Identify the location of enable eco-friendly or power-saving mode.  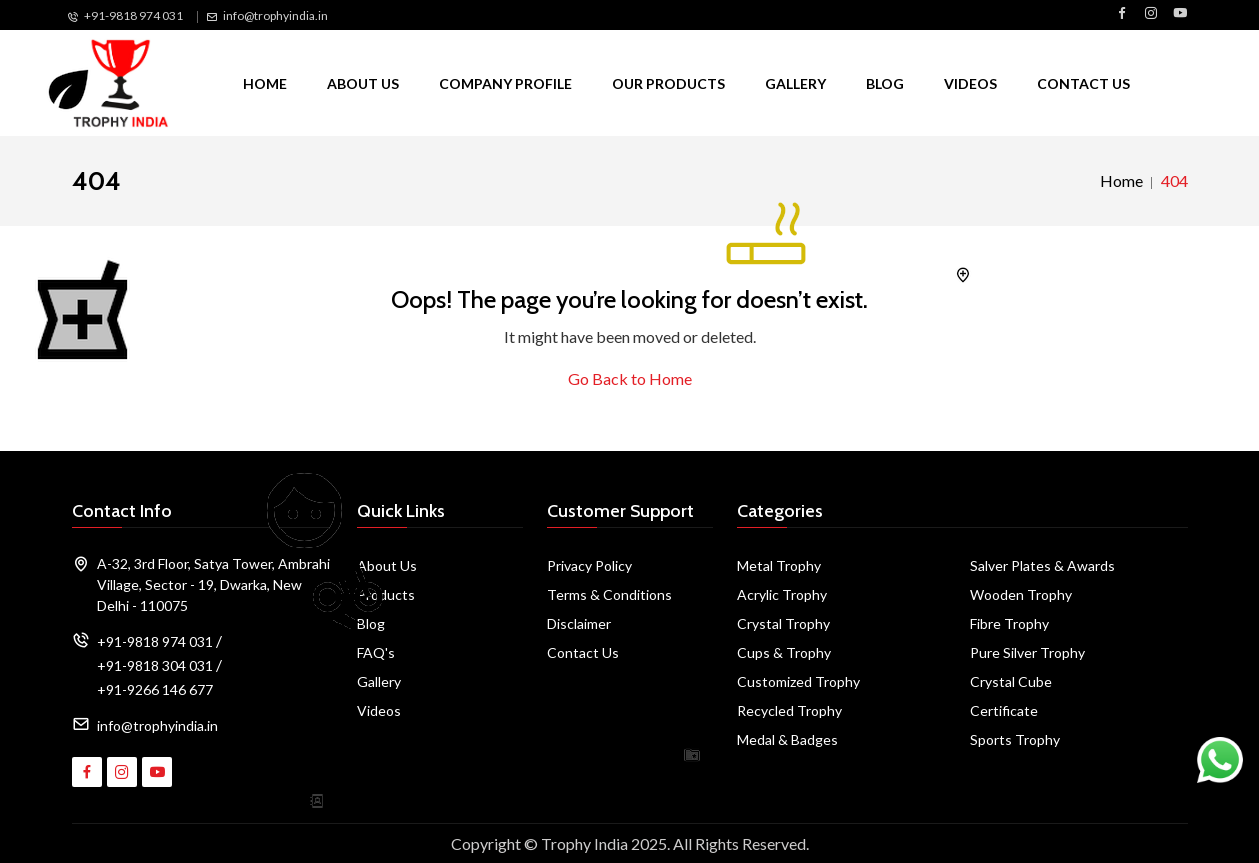
(68, 89).